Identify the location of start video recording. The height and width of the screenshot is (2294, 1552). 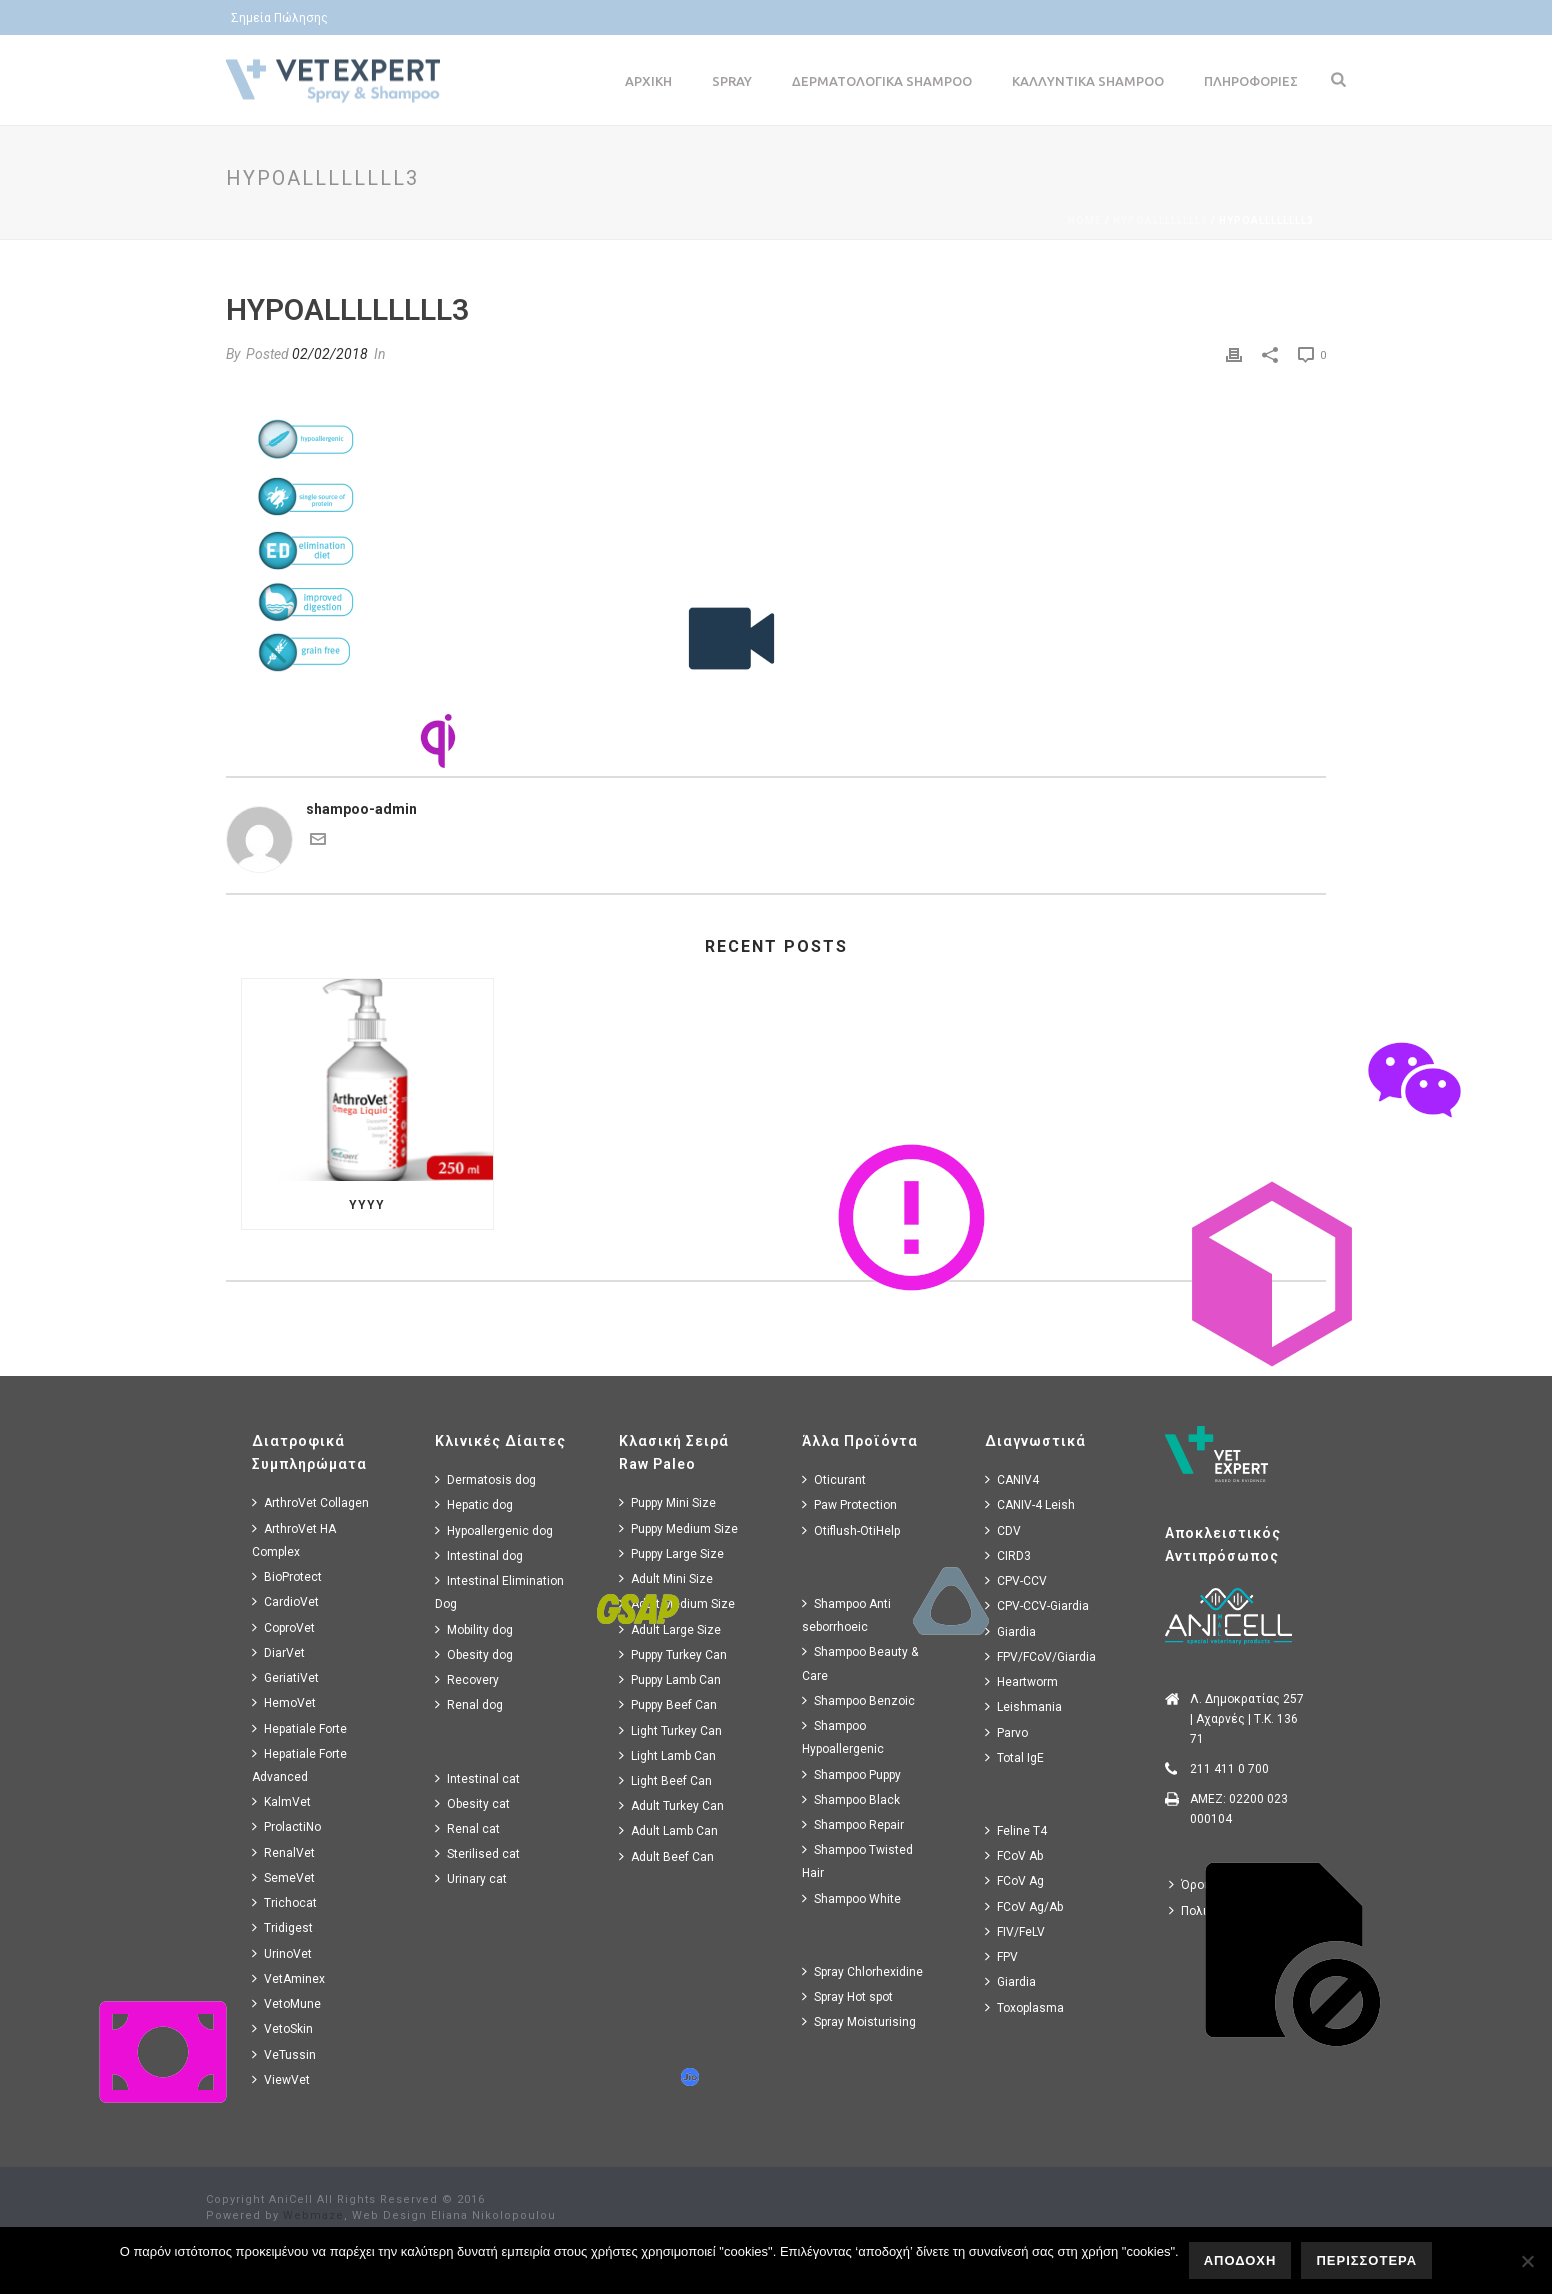
(731, 638).